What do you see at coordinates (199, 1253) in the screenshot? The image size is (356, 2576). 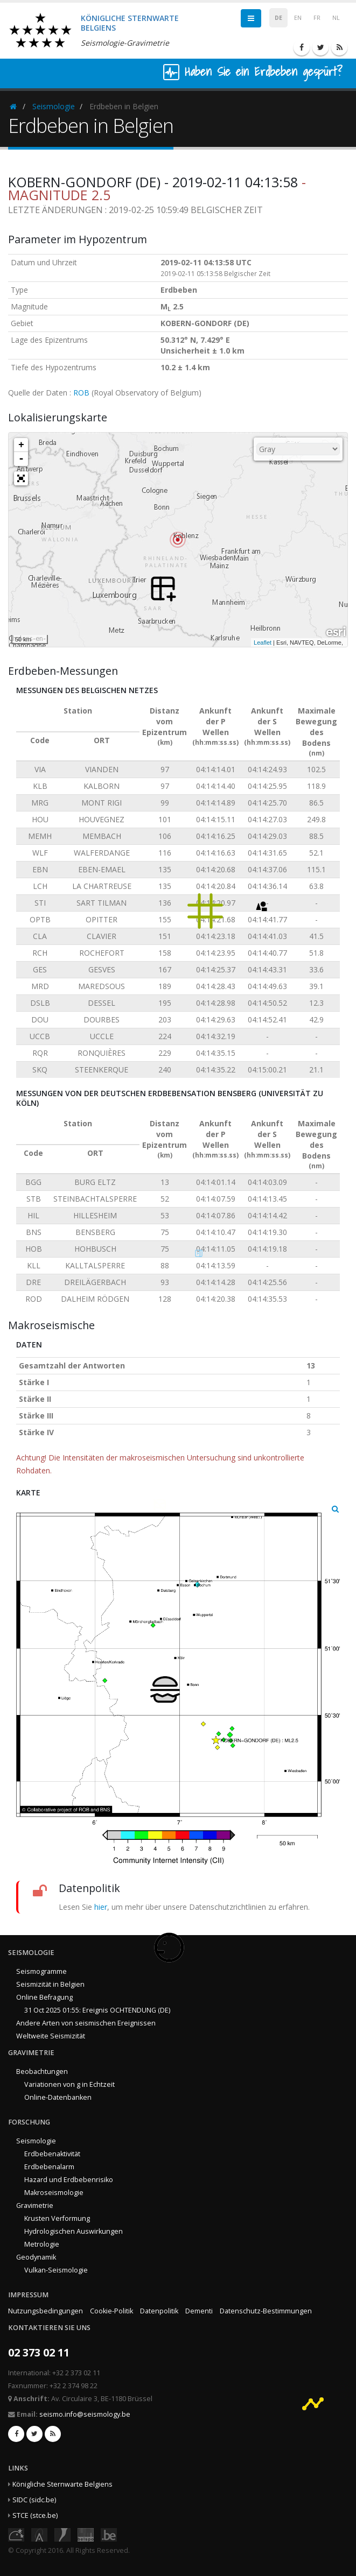 I see `collapse the right sidebar panel` at bounding box center [199, 1253].